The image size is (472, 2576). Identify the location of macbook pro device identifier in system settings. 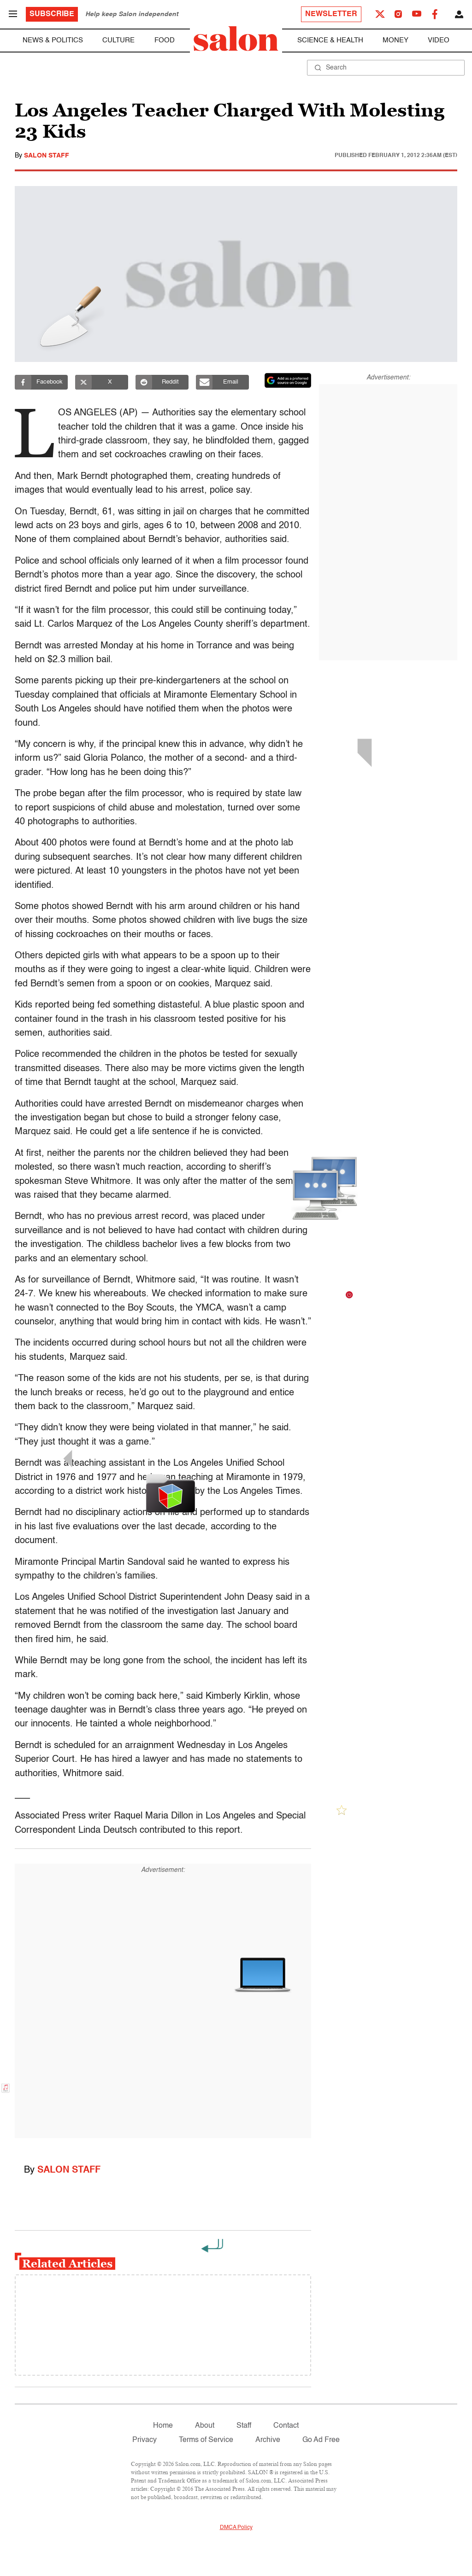
(263, 1973).